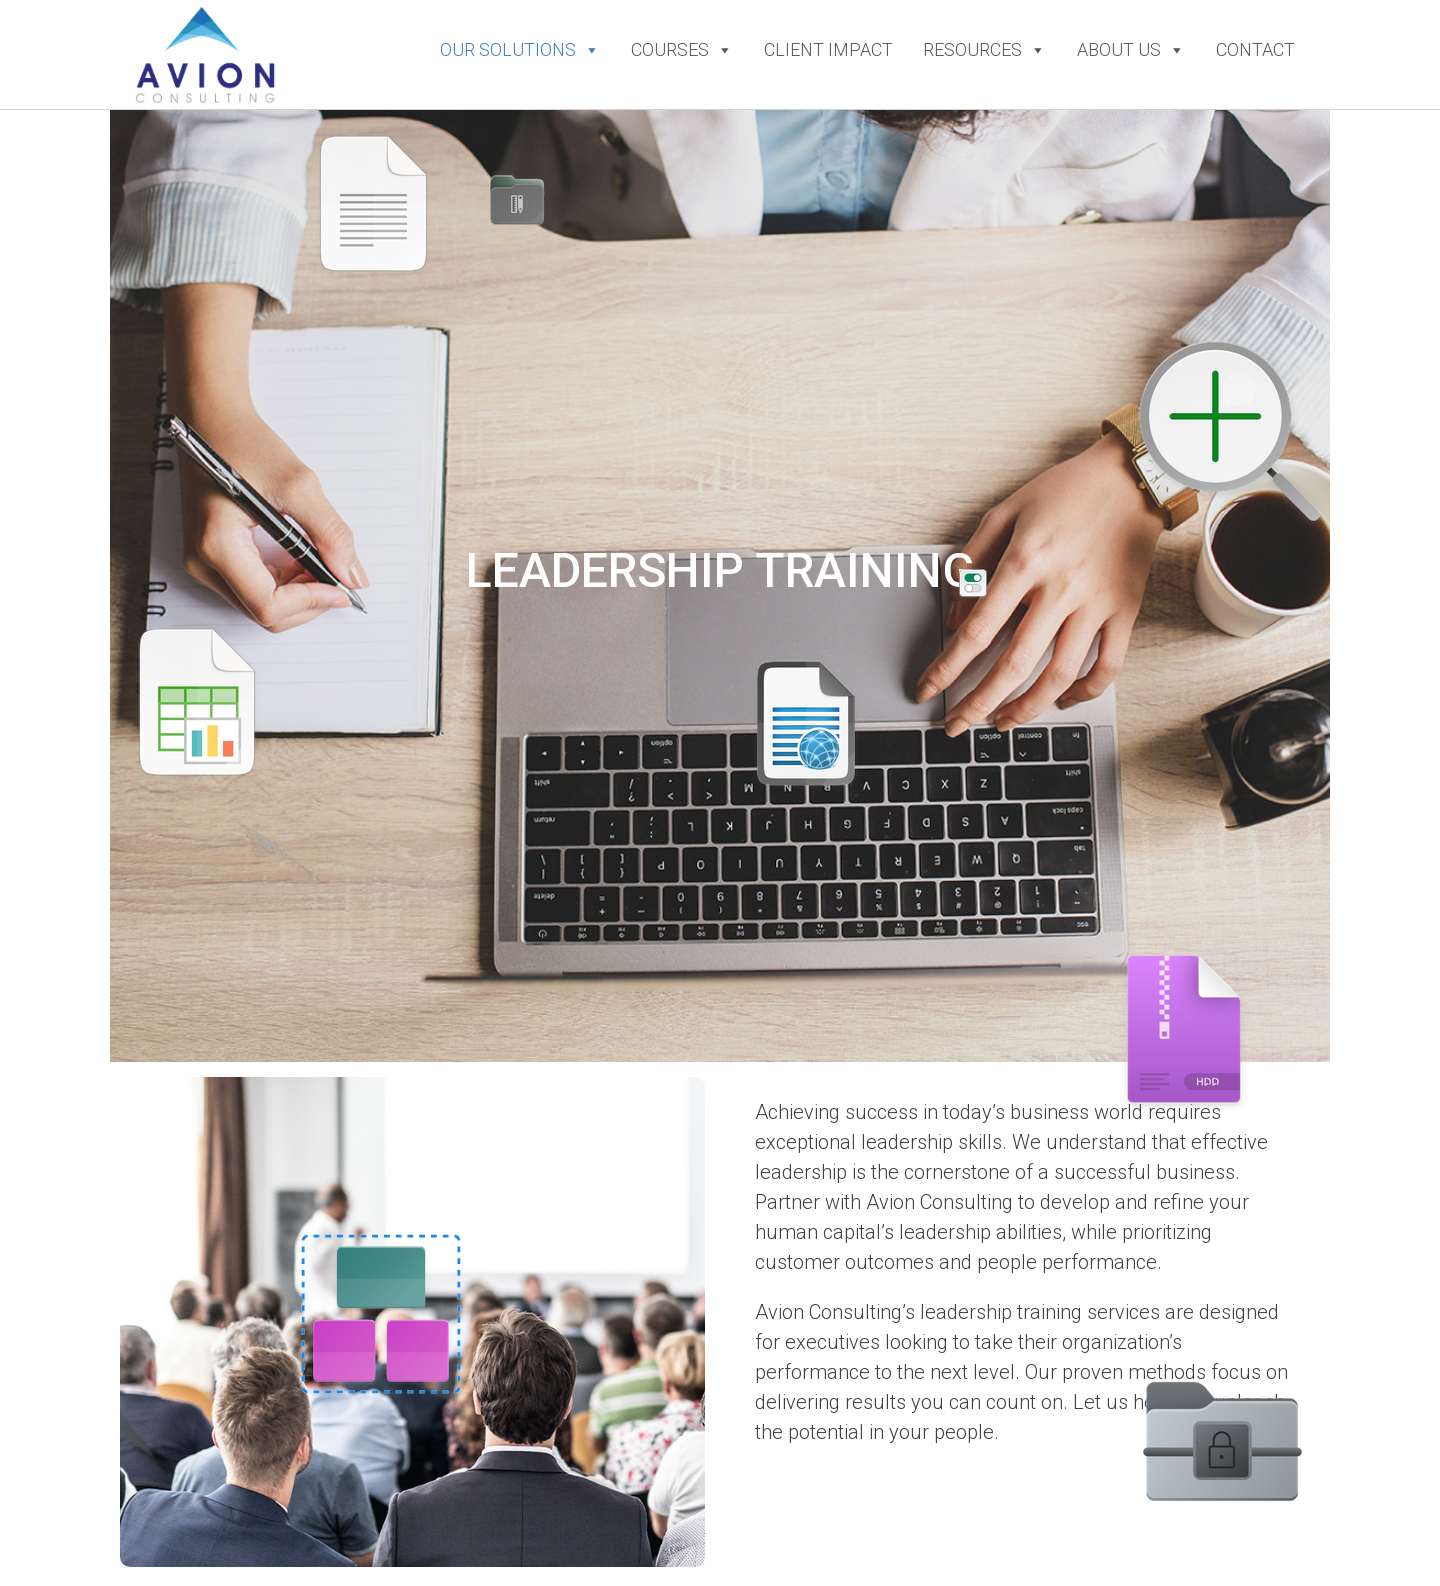 This screenshot has width=1440, height=1586. Describe the element at coordinates (973, 583) in the screenshot. I see `open gnome tweaks settings` at that location.